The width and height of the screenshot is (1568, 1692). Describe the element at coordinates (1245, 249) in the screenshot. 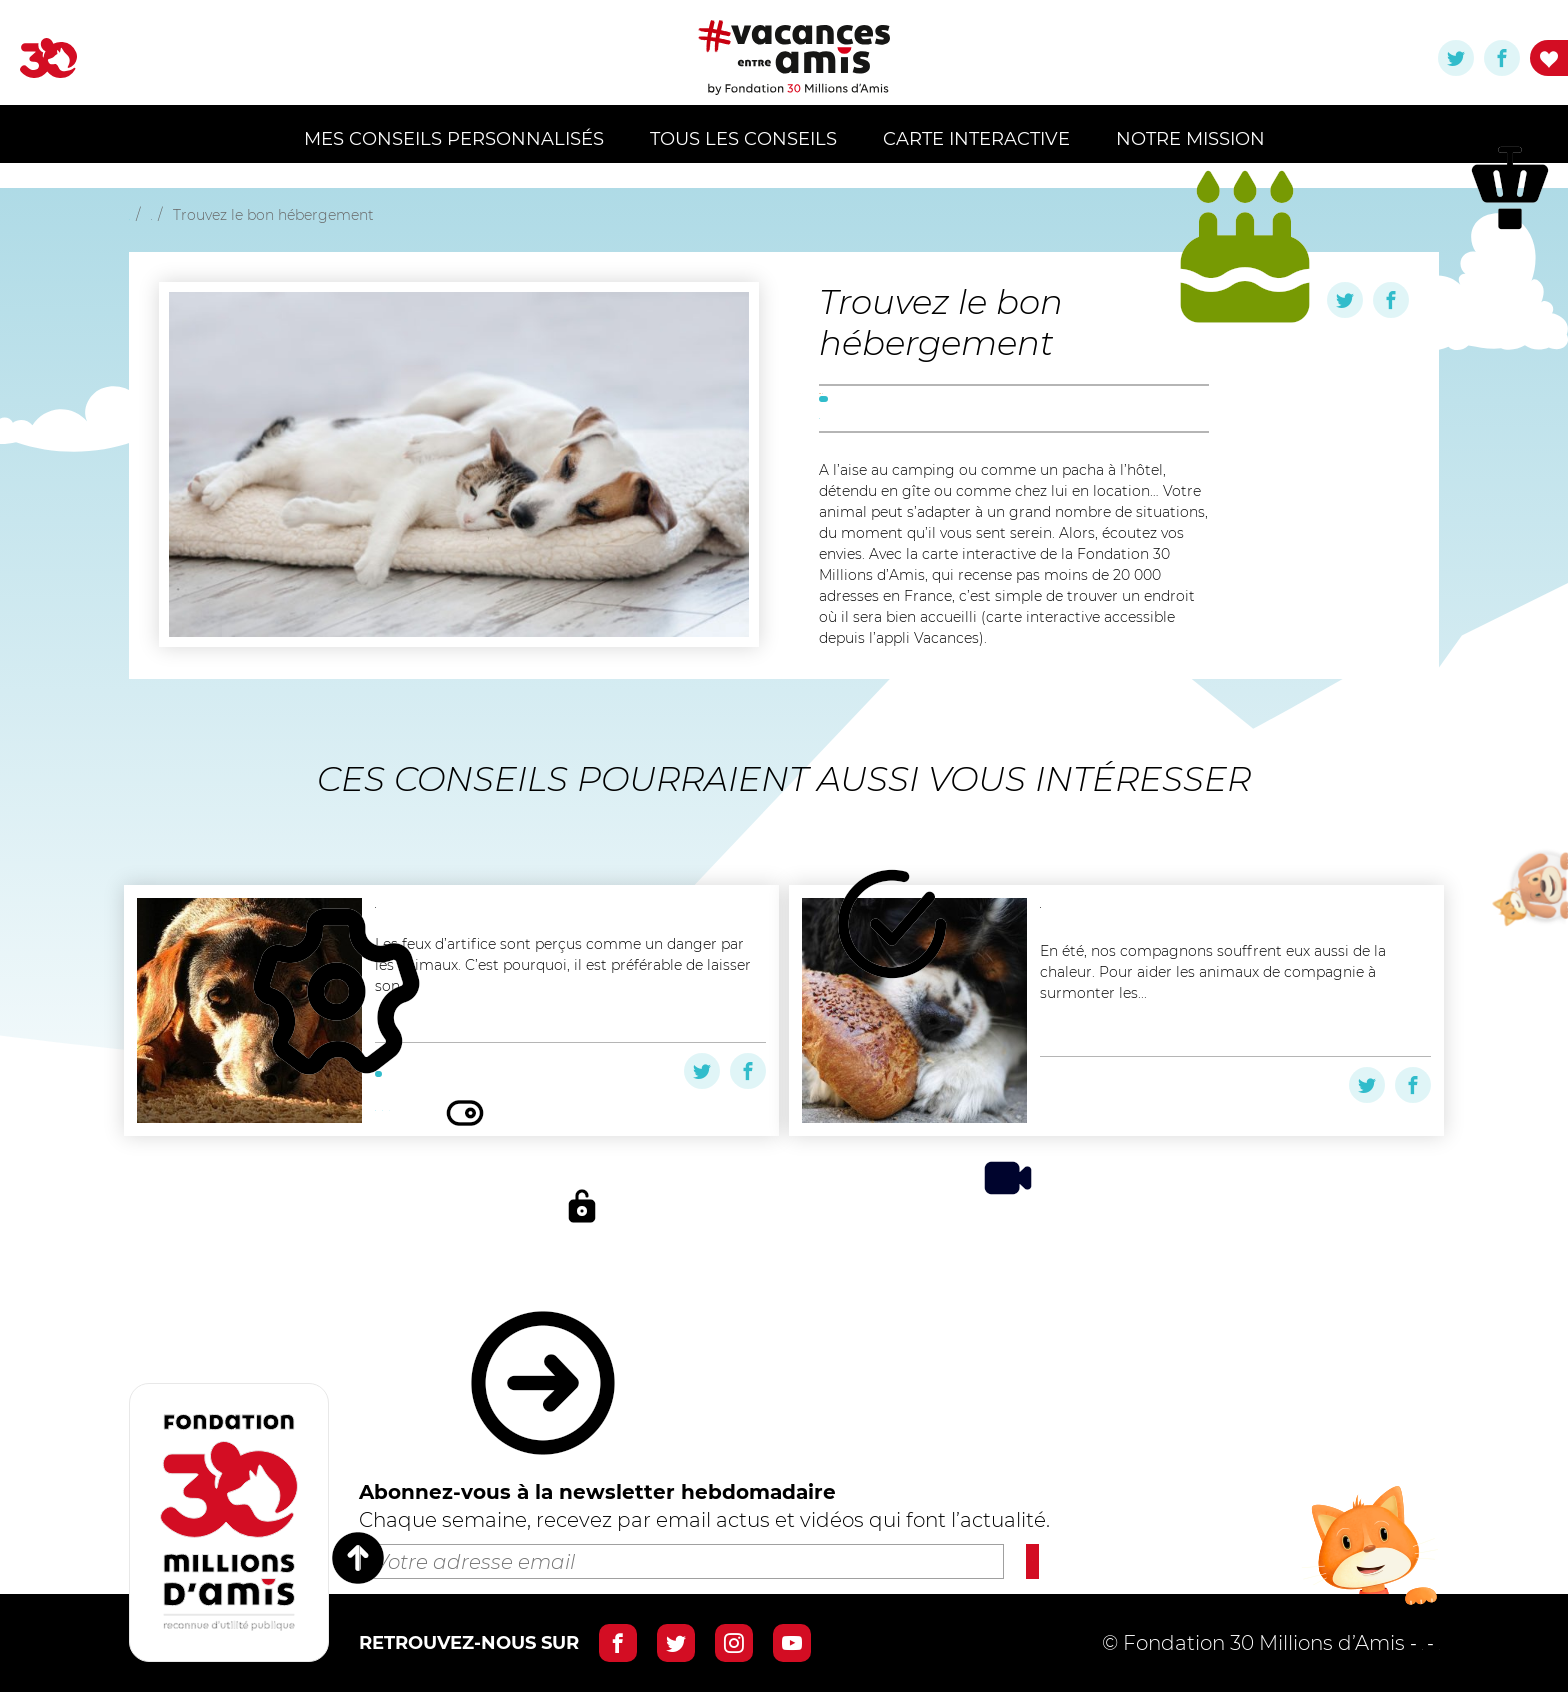

I see `view birthday or celebration events` at that location.